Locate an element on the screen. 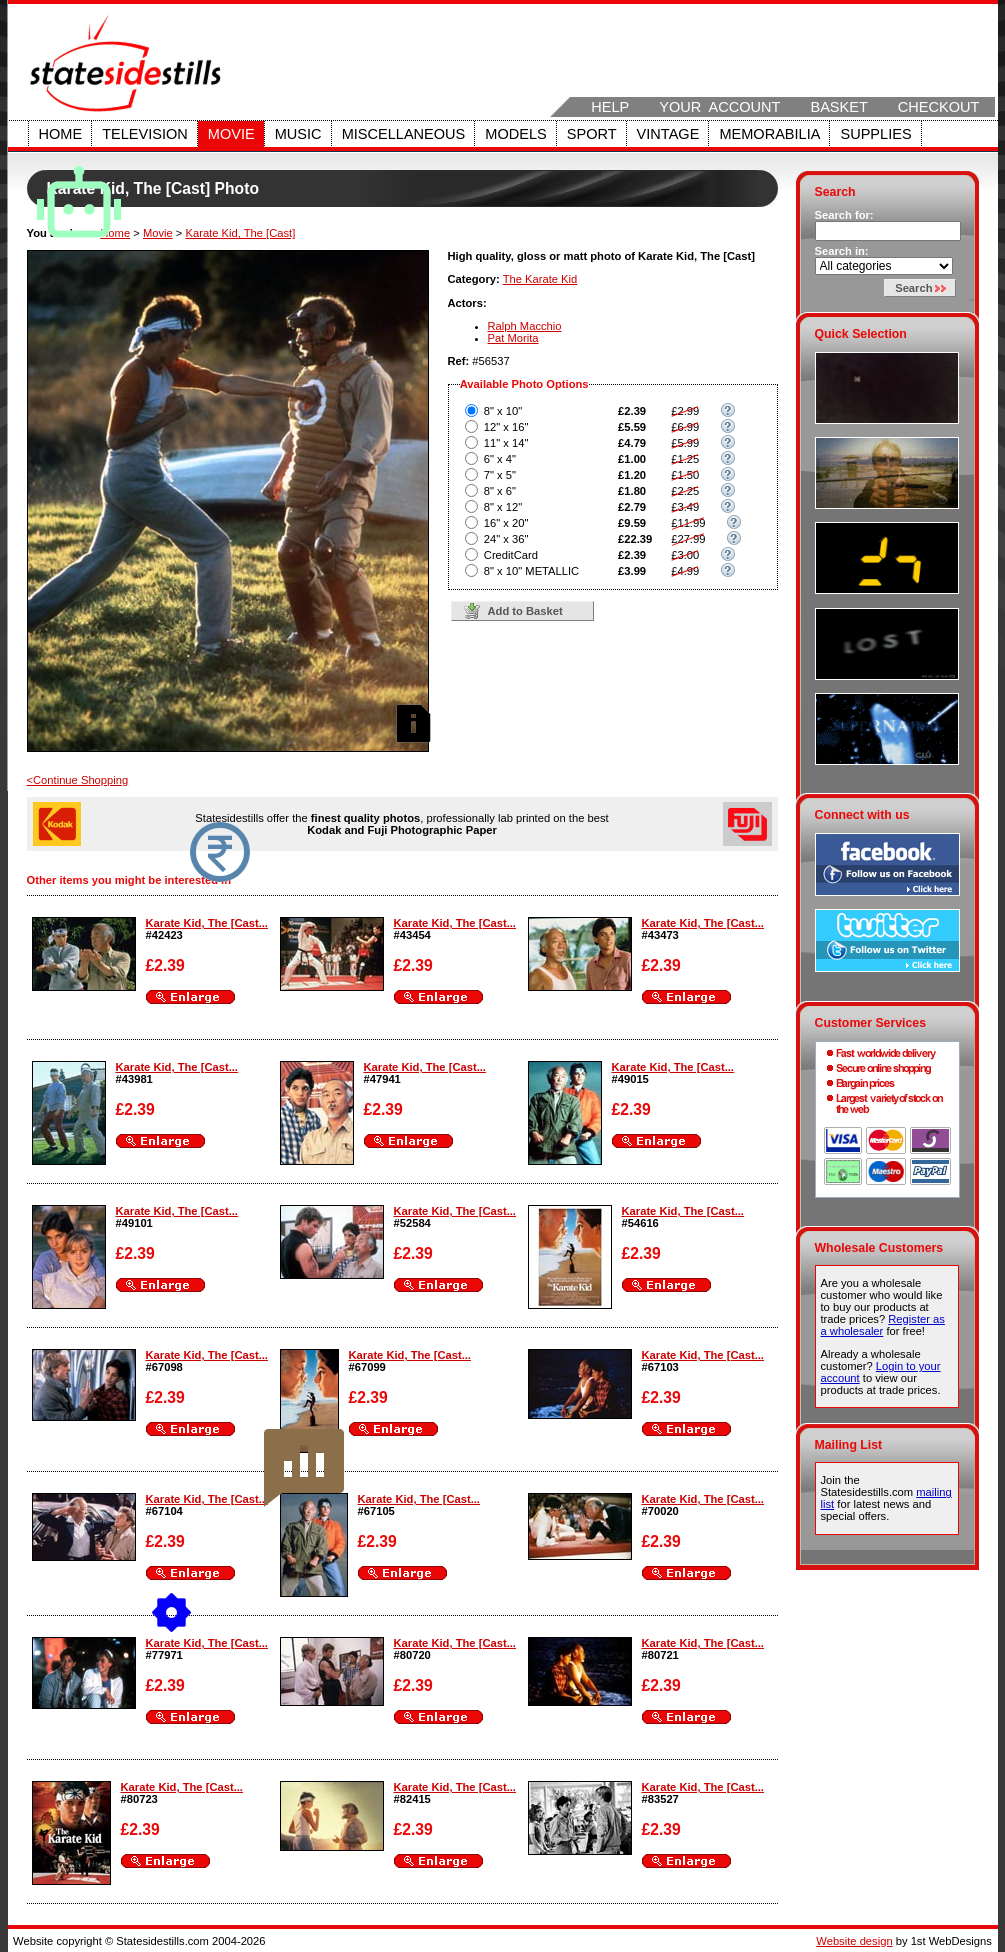  access settings or preferences is located at coordinates (171, 1612).